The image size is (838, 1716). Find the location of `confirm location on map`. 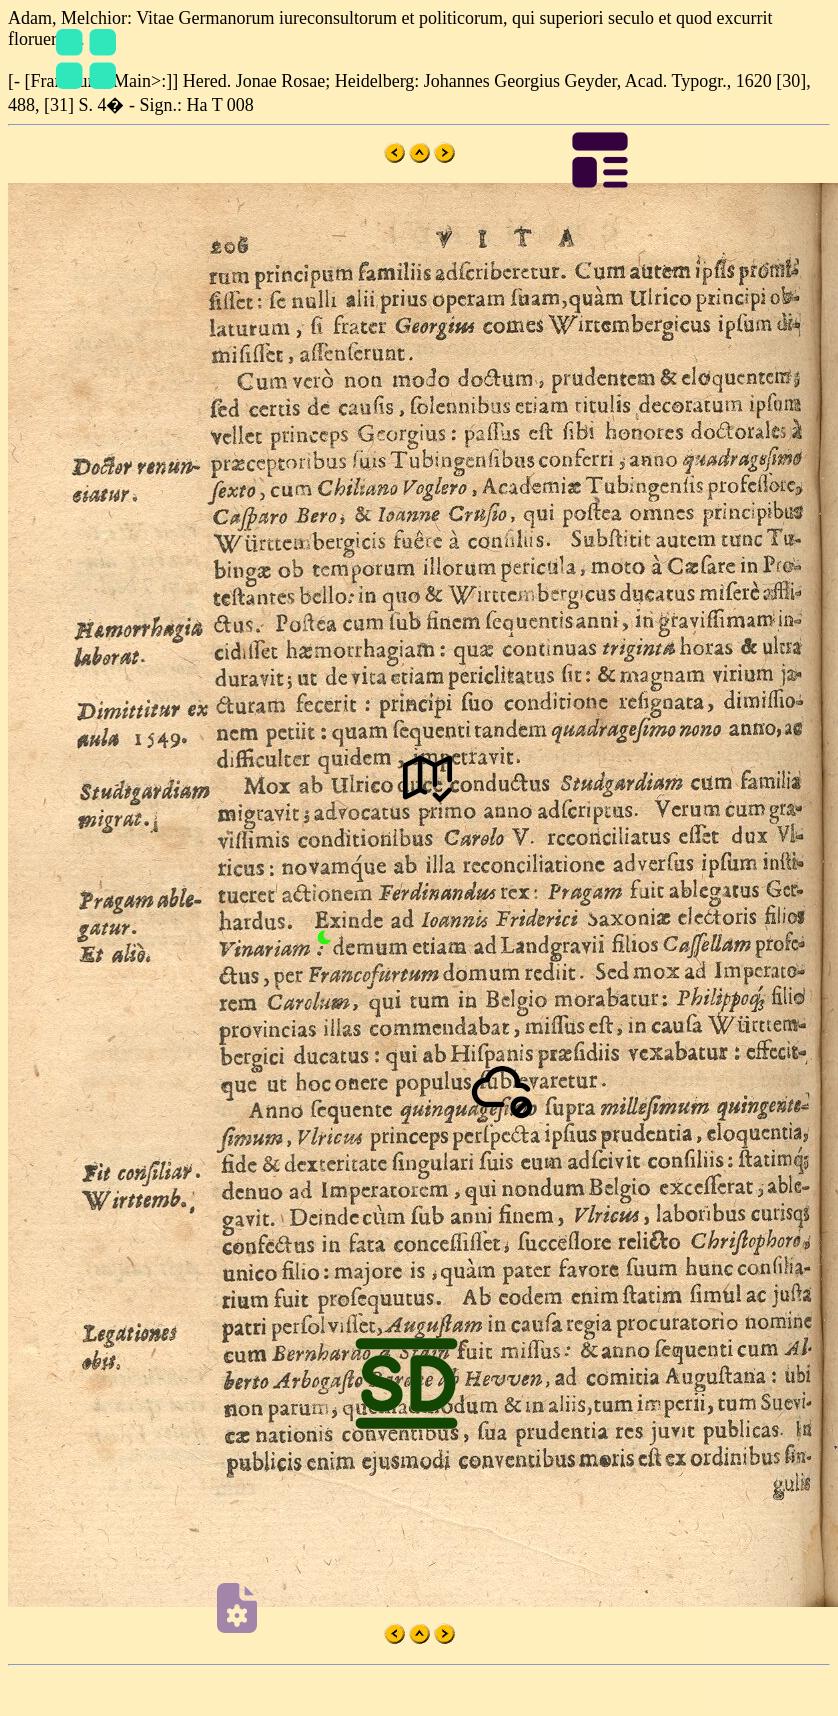

confirm location on map is located at coordinates (427, 777).